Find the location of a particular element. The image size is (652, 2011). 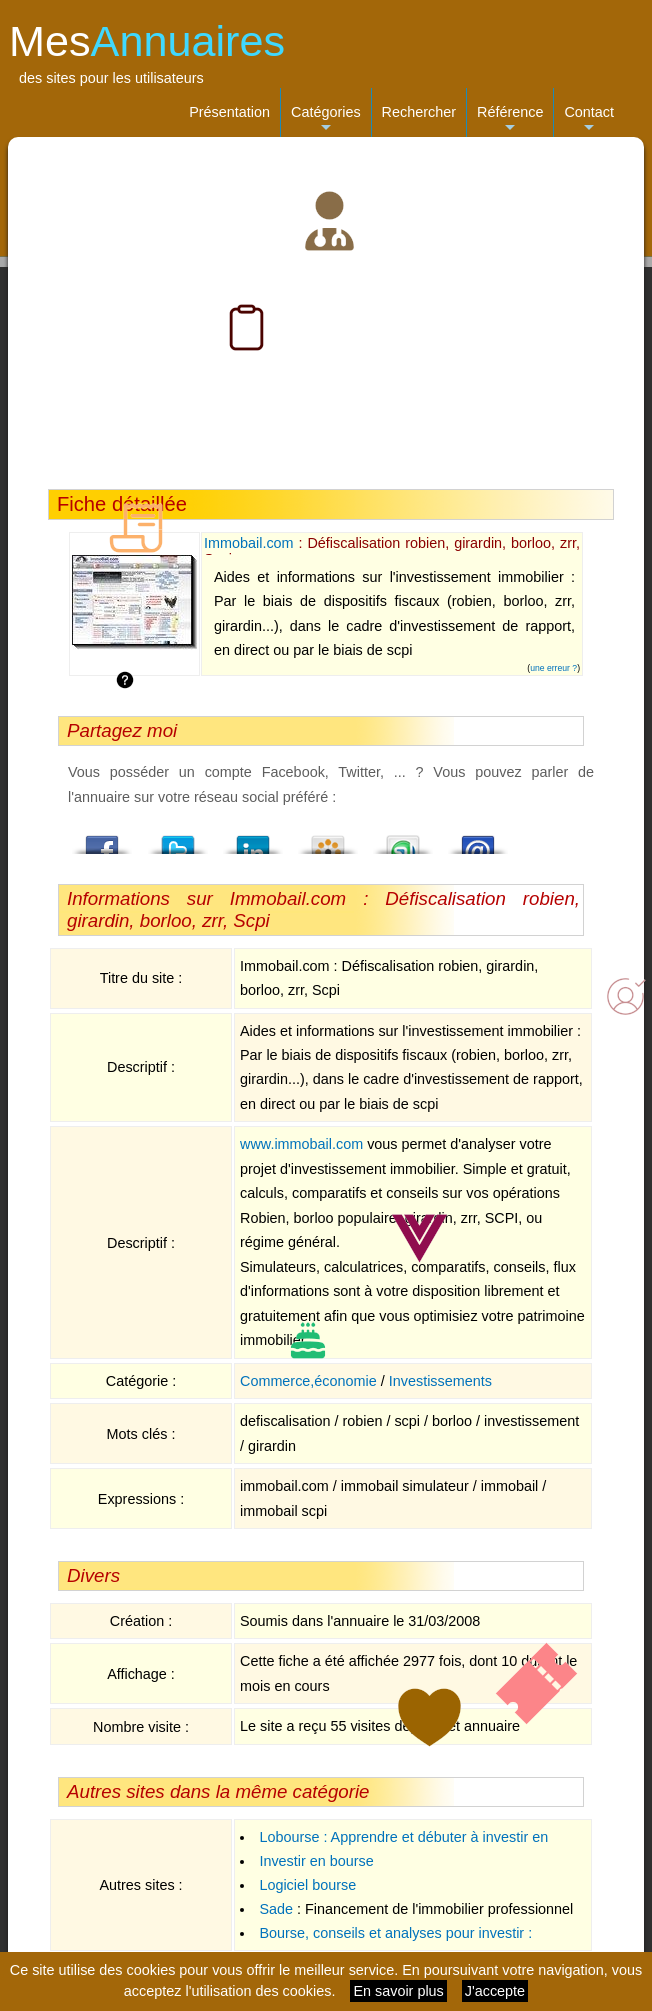

view purchase receipt or transaction history is located at coordinates (136, 528).